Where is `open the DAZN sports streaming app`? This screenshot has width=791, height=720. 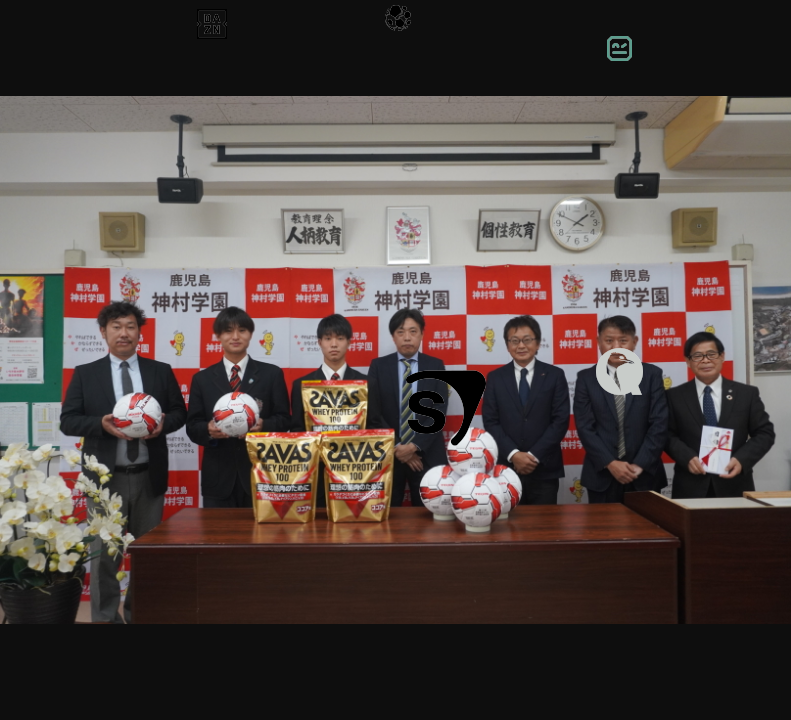 open the DAZN sports streaming app is located at coordinates (212, 24).